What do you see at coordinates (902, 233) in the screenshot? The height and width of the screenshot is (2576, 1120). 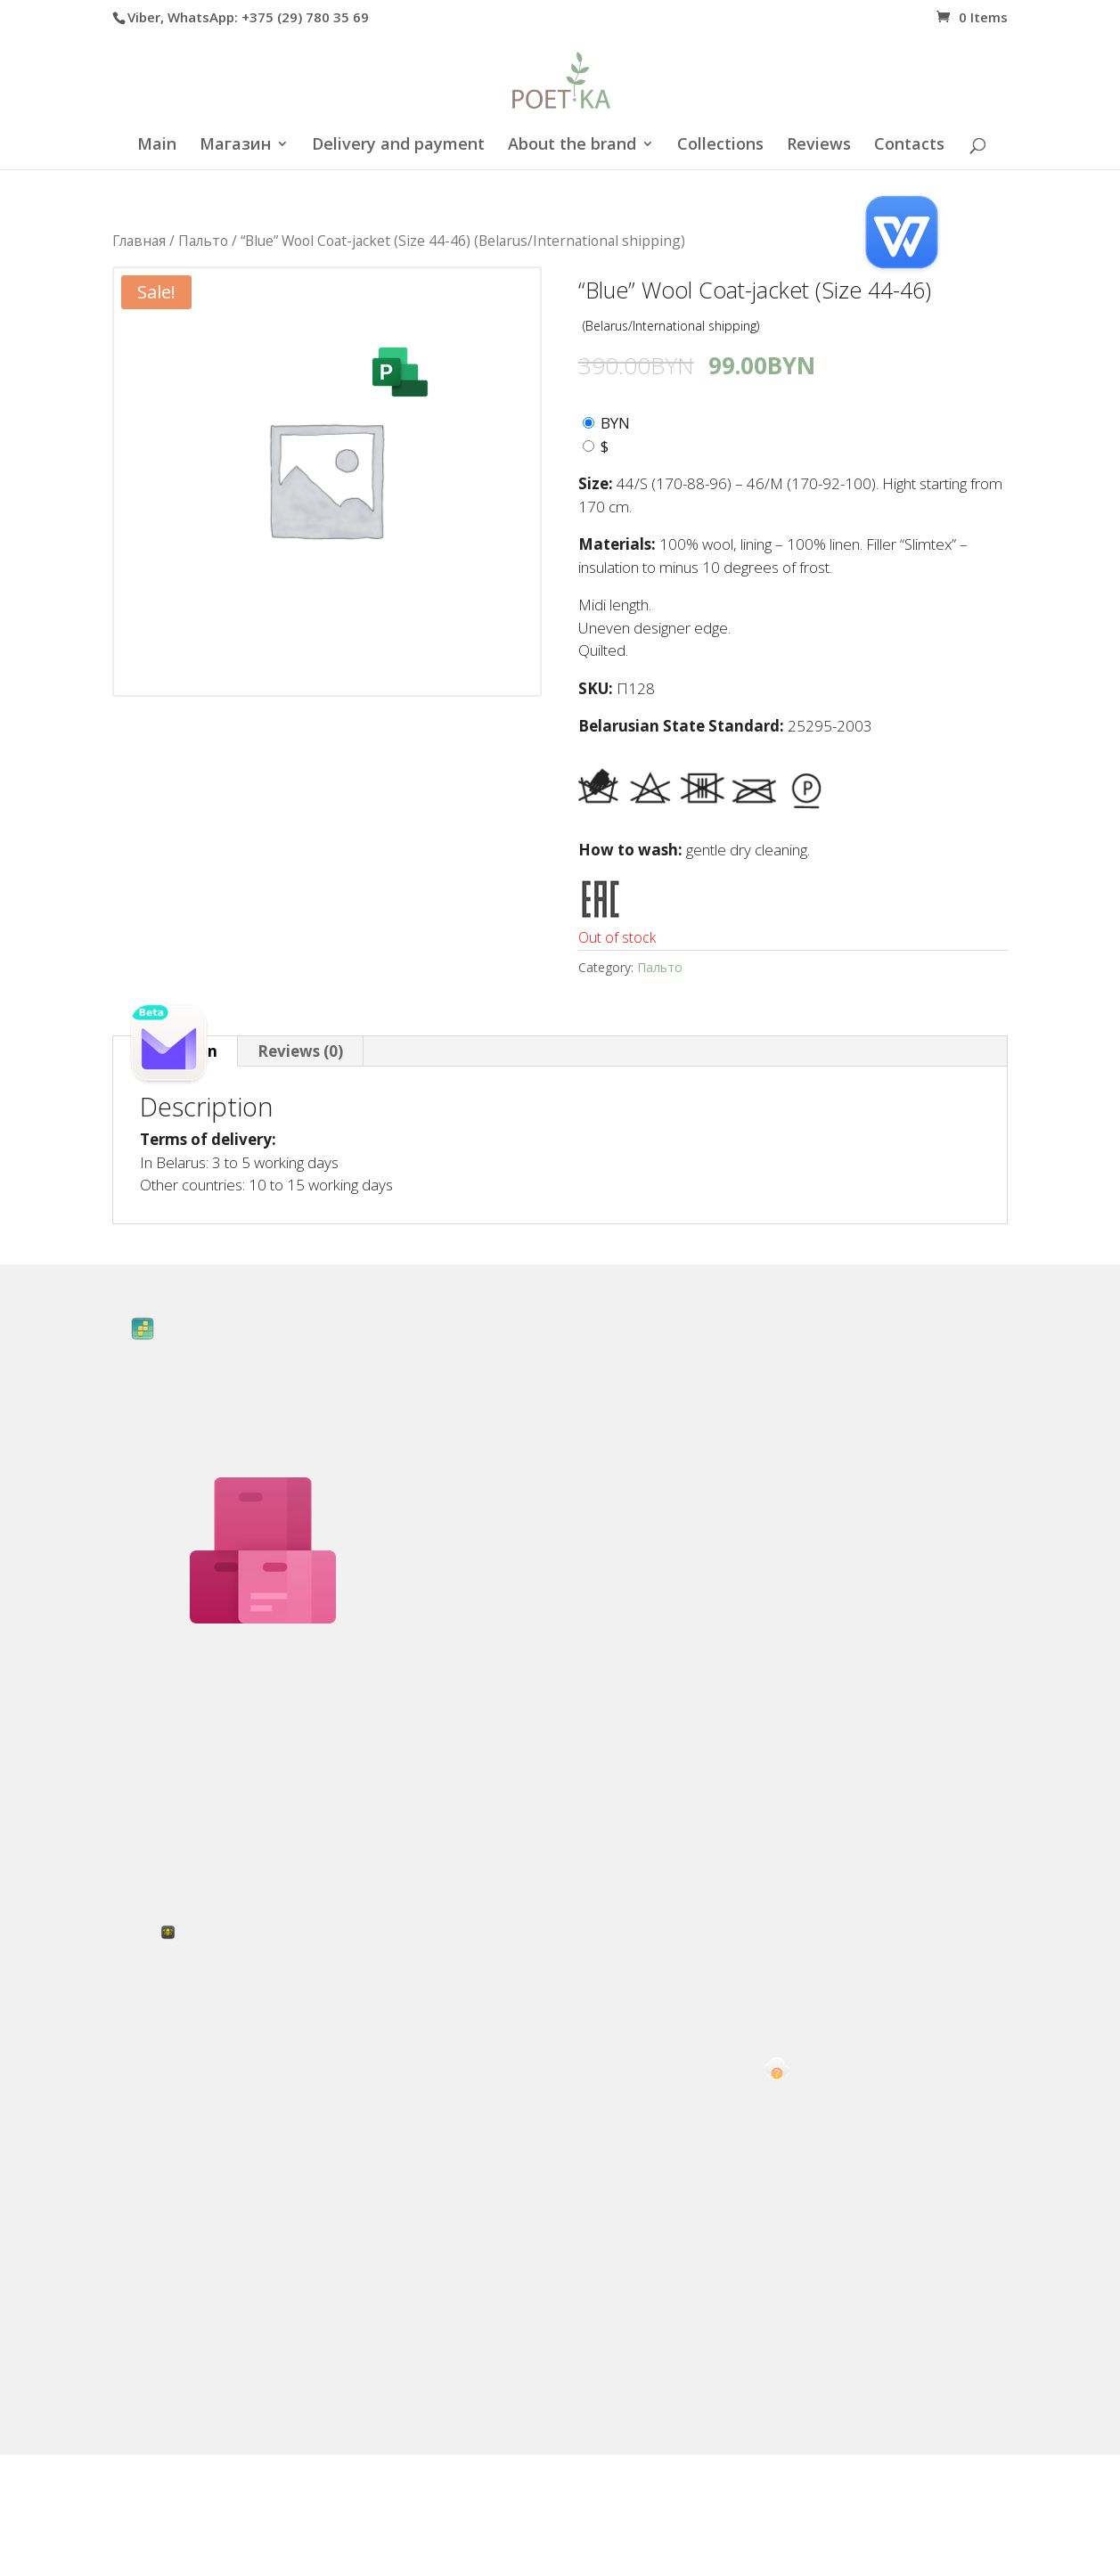 I see `open WPS Office application` at bounding box center [902, 233].